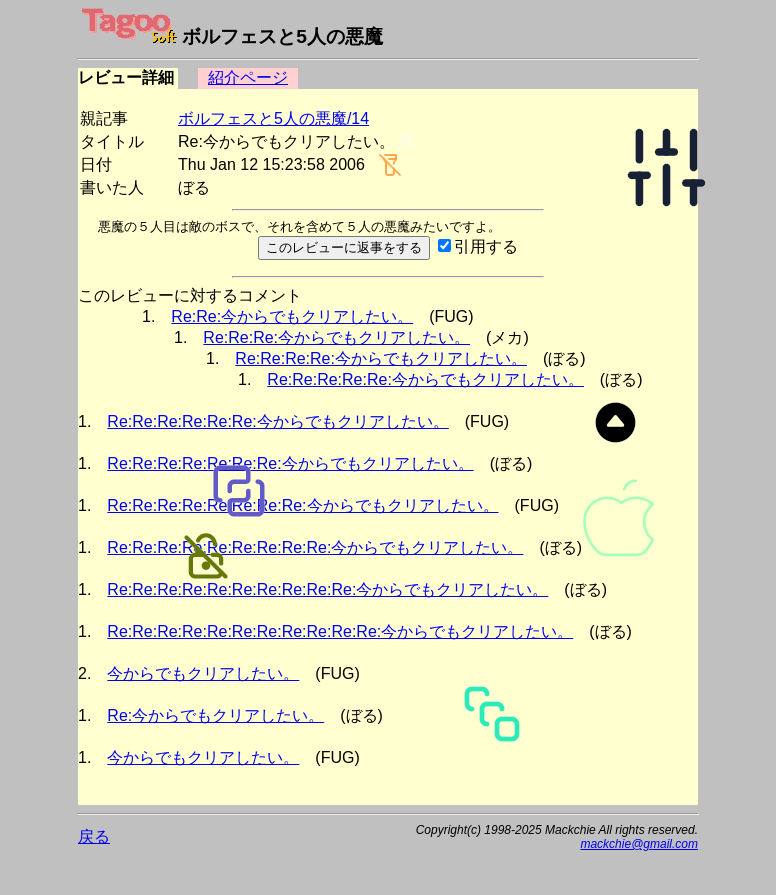 The height and width of the screenshot is (895, 776). What do you see at coordinates (621, 523) in the screenshot?
I see `indicates Apple device or iOS compatibility` at bounding box center [621, 523].